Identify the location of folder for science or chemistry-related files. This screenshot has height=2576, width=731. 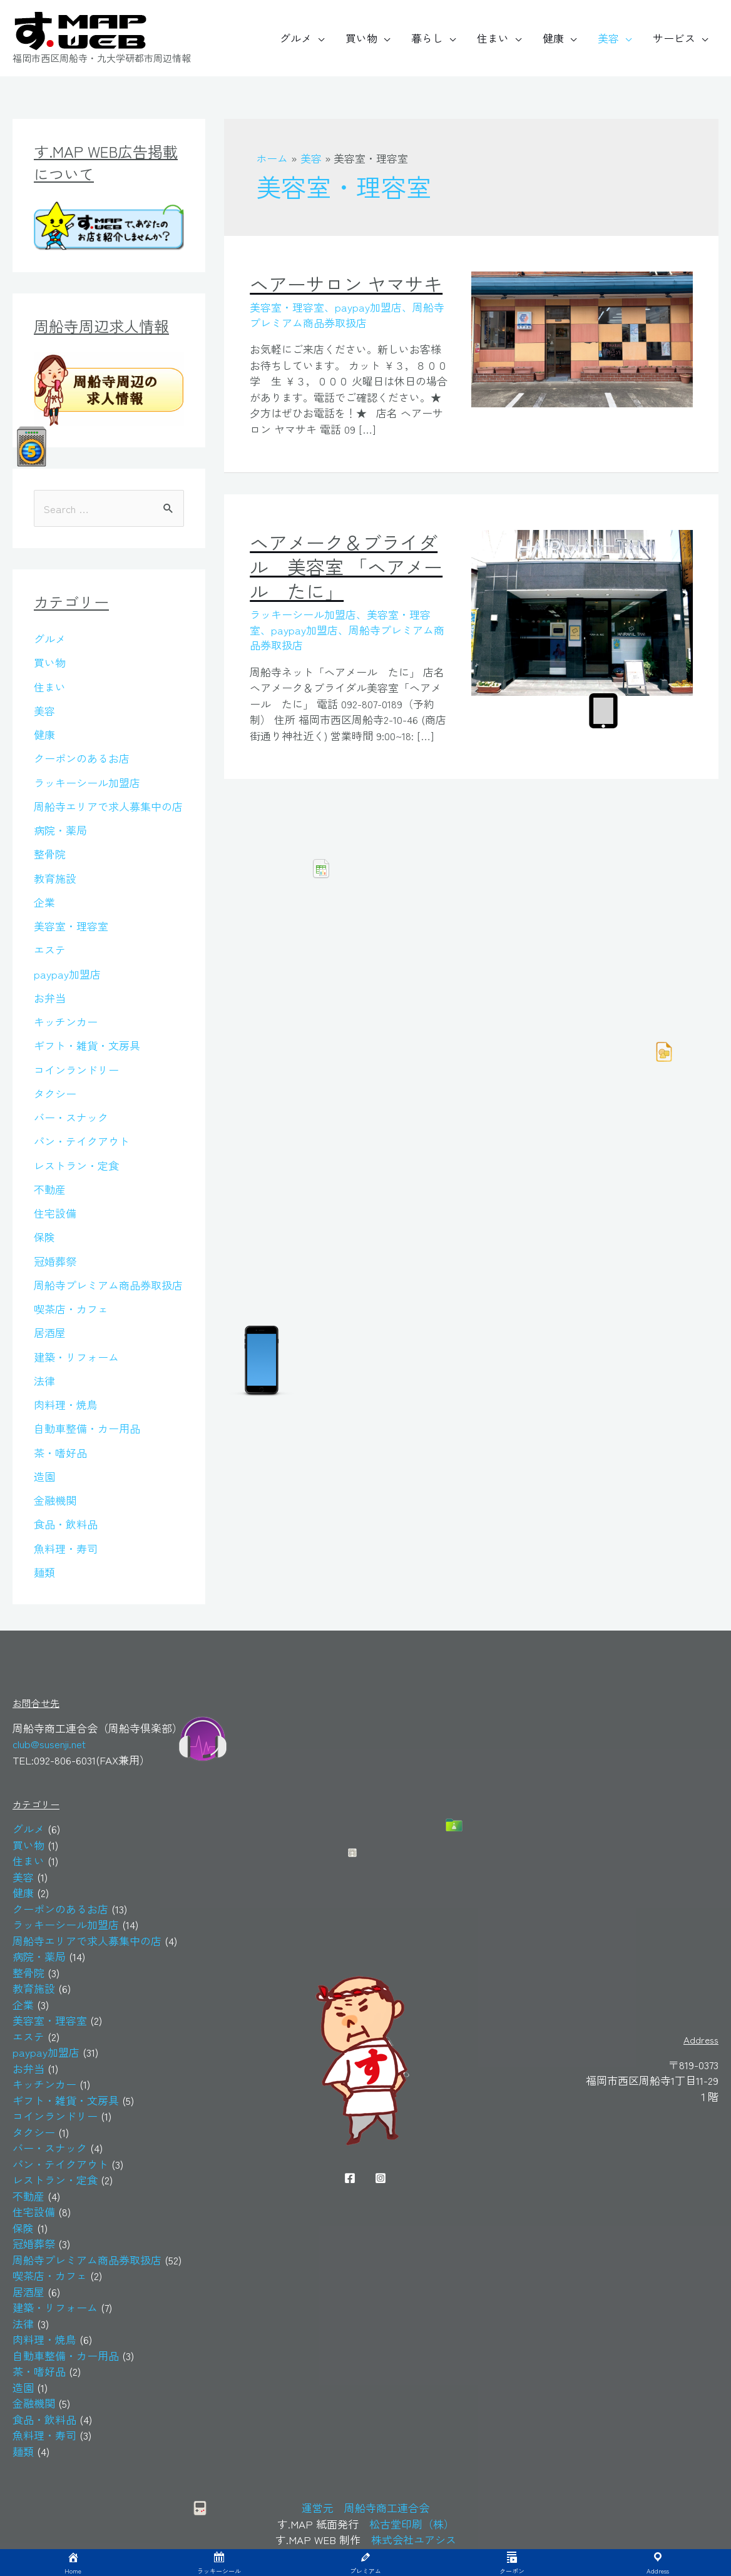
(454, 1825).